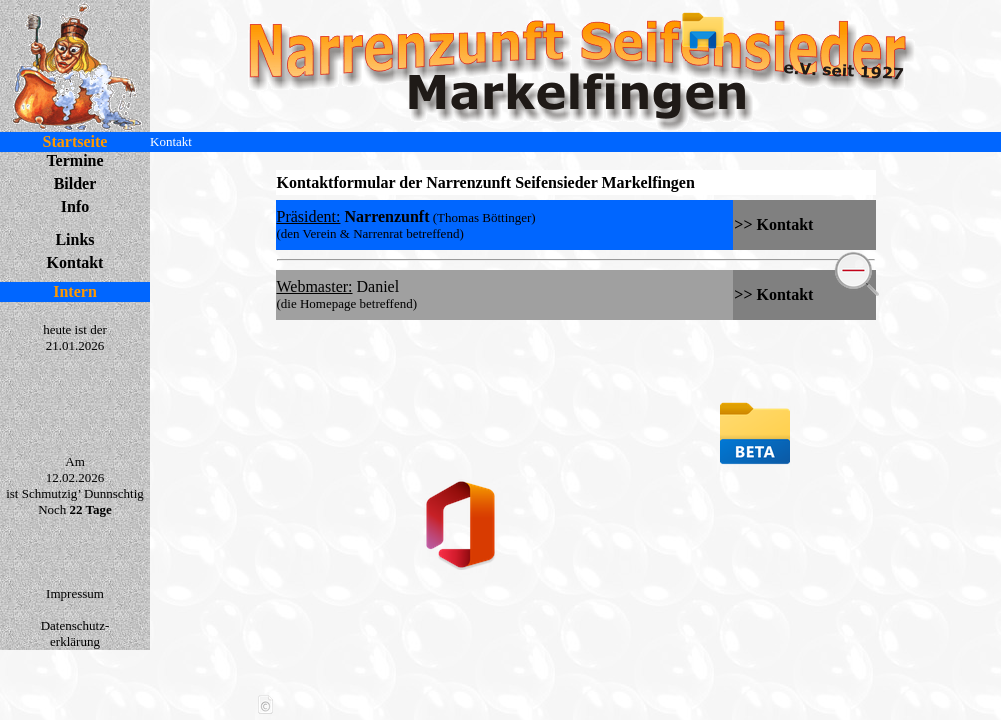  I want to click on indicates a file with copyright protection, so click(265, 704).